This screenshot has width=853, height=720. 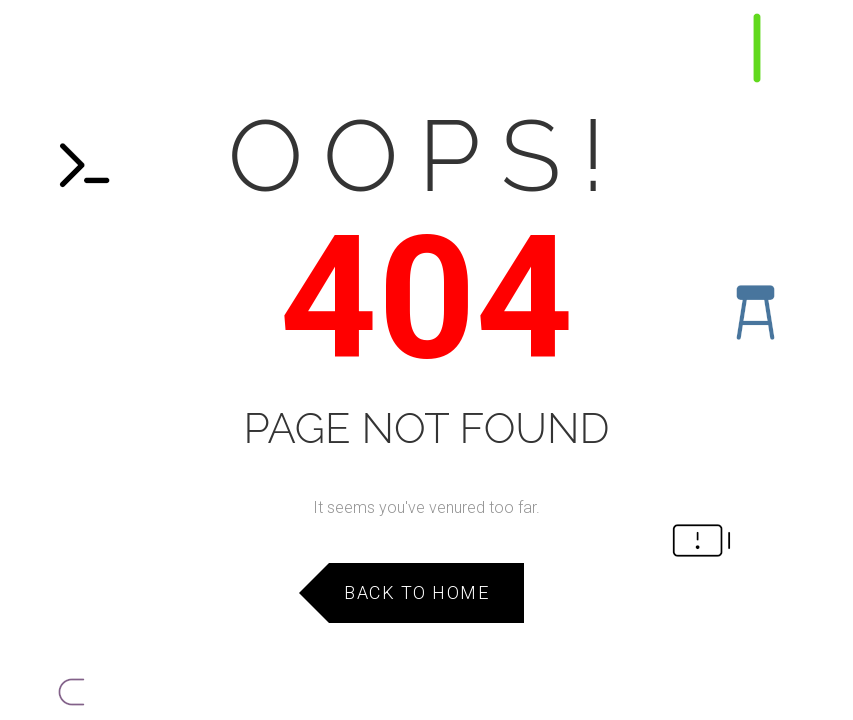 I want to click on indicates low battery warning, so click(x=700, y=540).